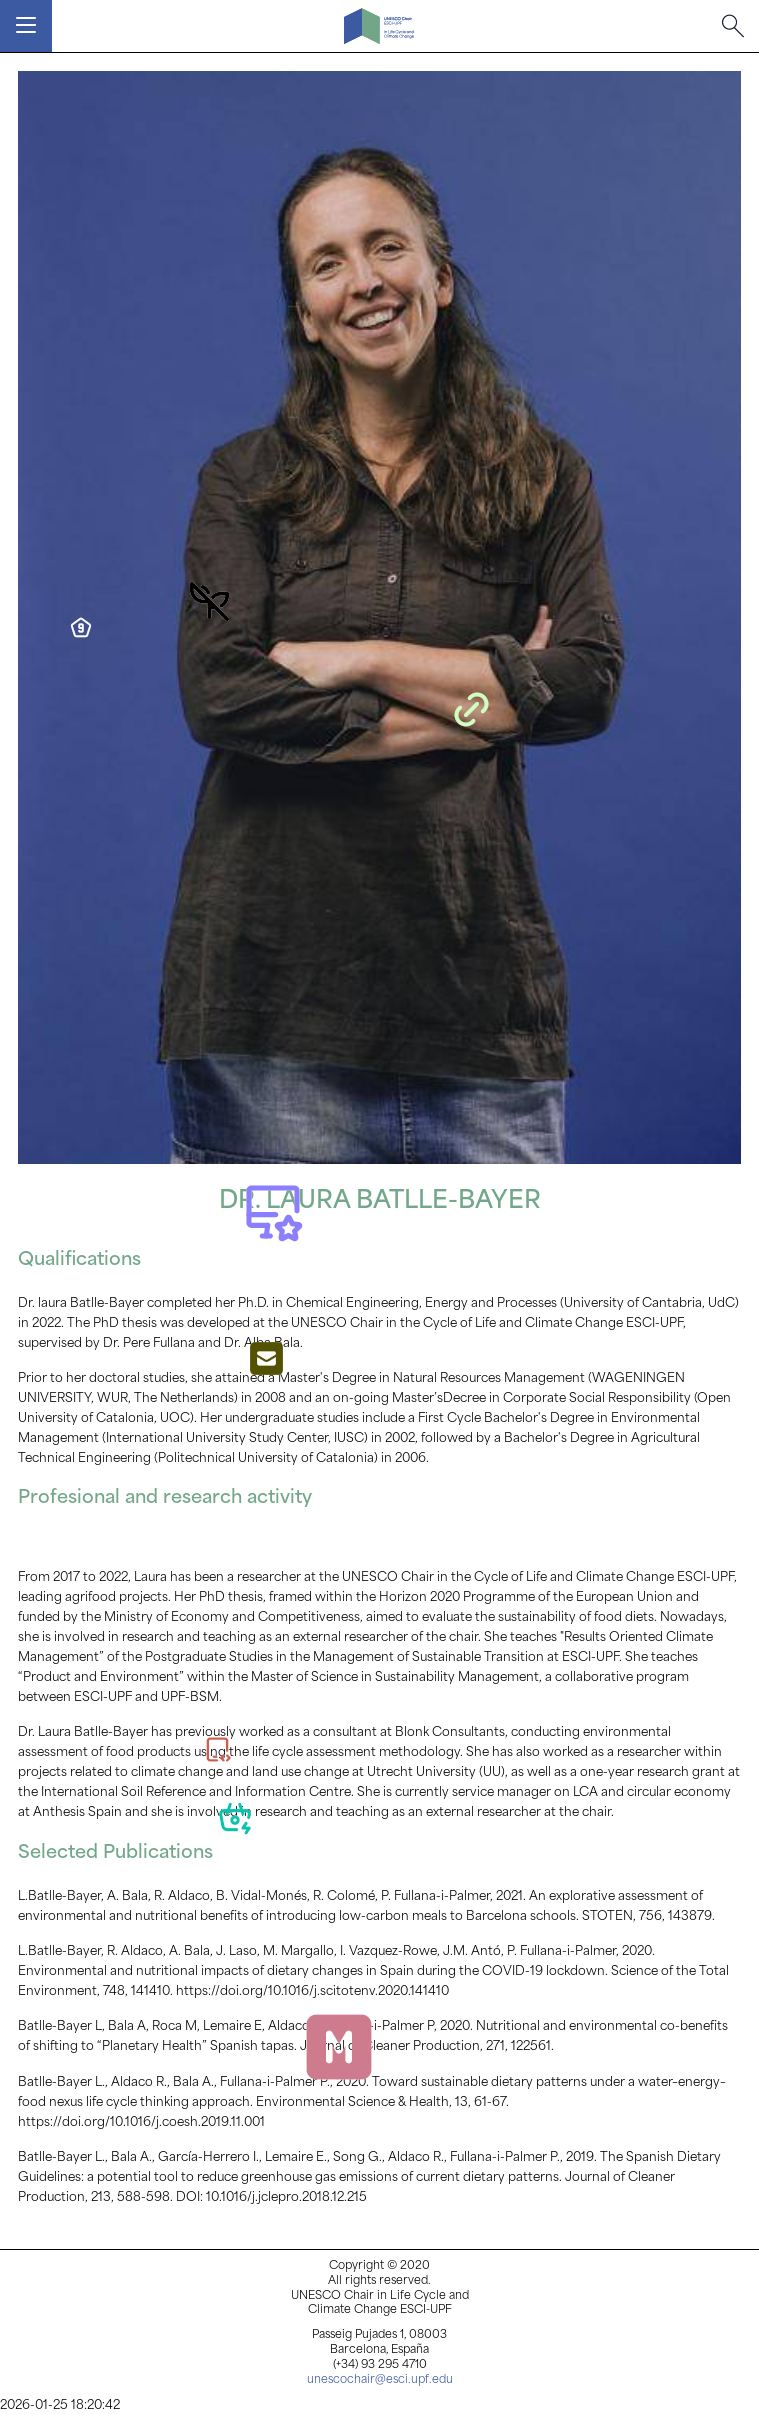 This screenshot has height=2414, width=759. I want to click on access code editor on tablet device, so click(217, 1749).